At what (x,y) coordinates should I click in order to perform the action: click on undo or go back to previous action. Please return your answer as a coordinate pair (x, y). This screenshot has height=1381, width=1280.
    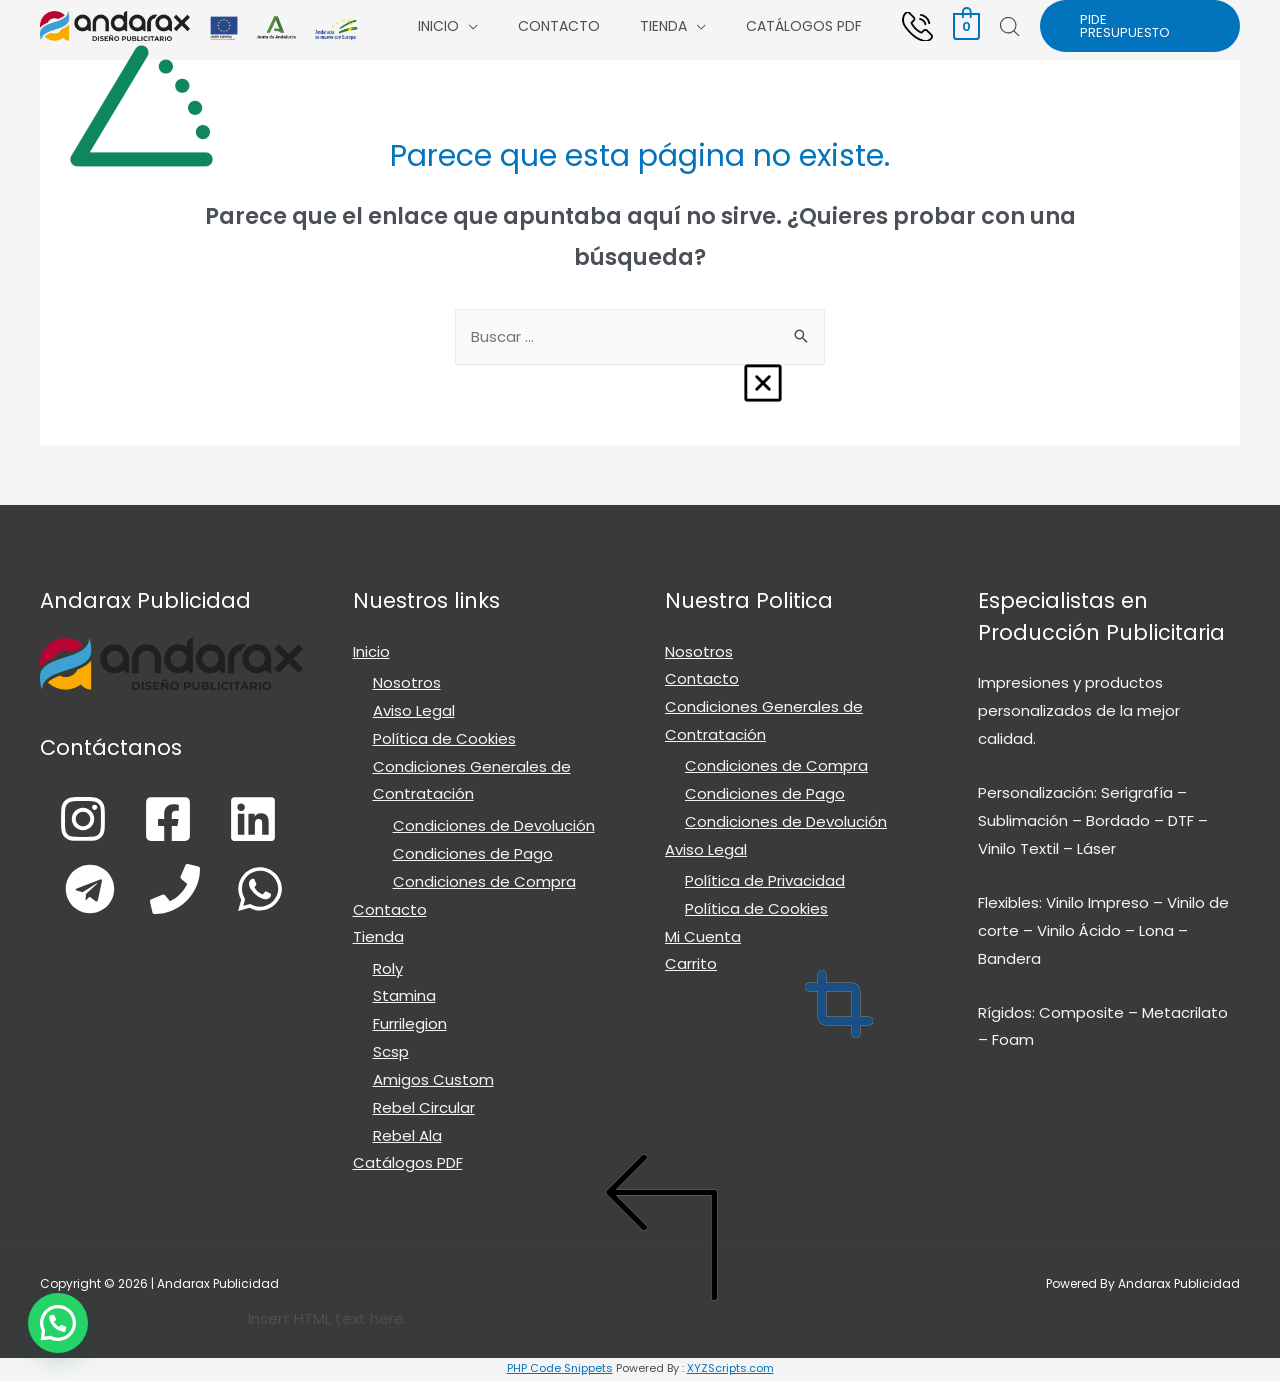
    Looking at the image, I should click on (667, 1227).